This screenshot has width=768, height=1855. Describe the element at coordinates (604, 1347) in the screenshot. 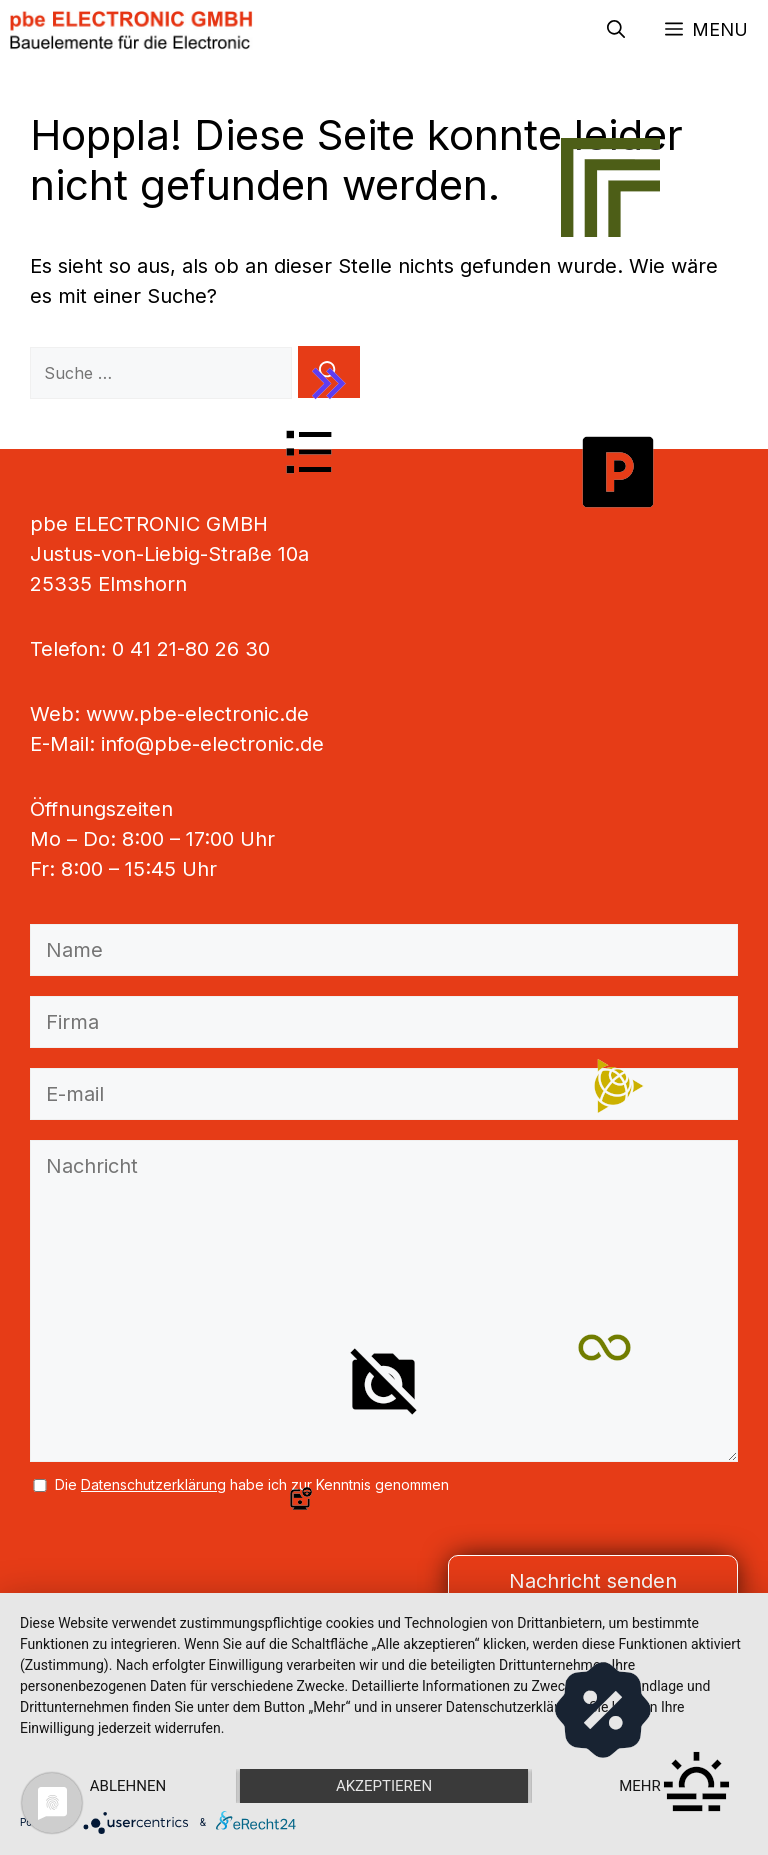

I see `indicates unlimited or infinite content` at that location.